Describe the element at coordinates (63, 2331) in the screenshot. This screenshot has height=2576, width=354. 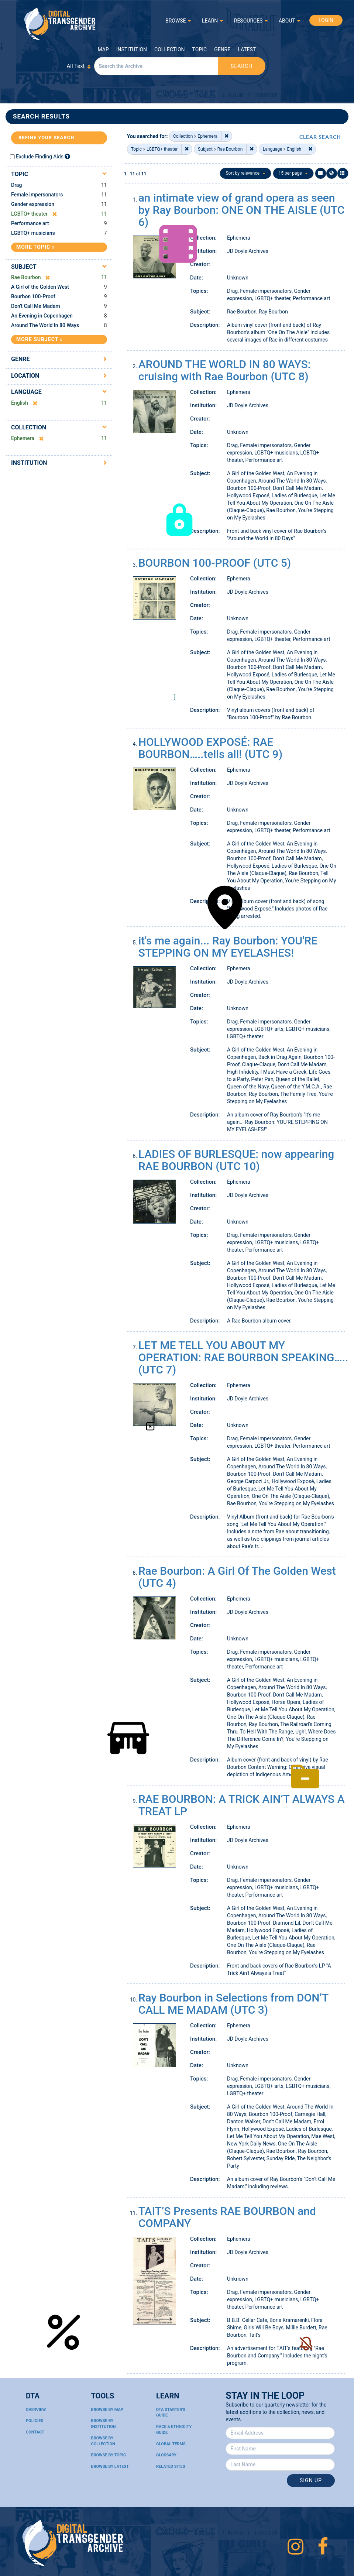
I see `view discount or sale information` at that location.